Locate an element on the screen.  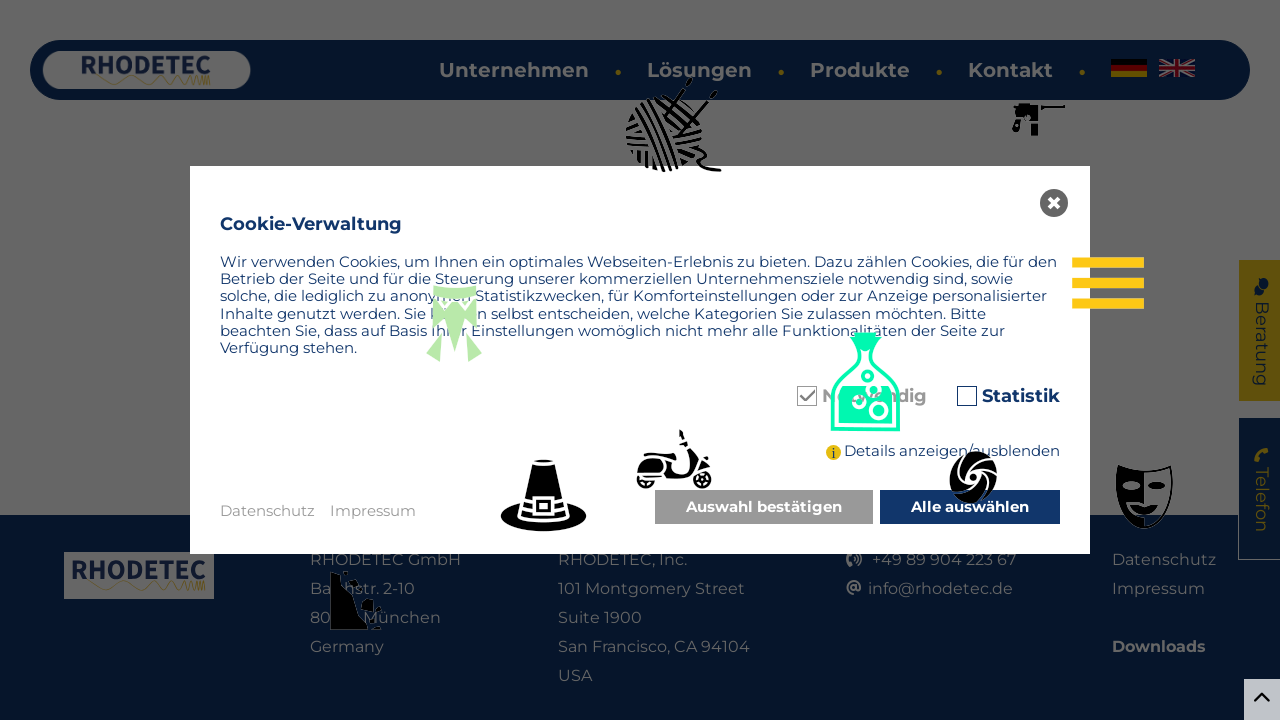
indicates a revoked or lost achievement is located at coordinates (454, 323).